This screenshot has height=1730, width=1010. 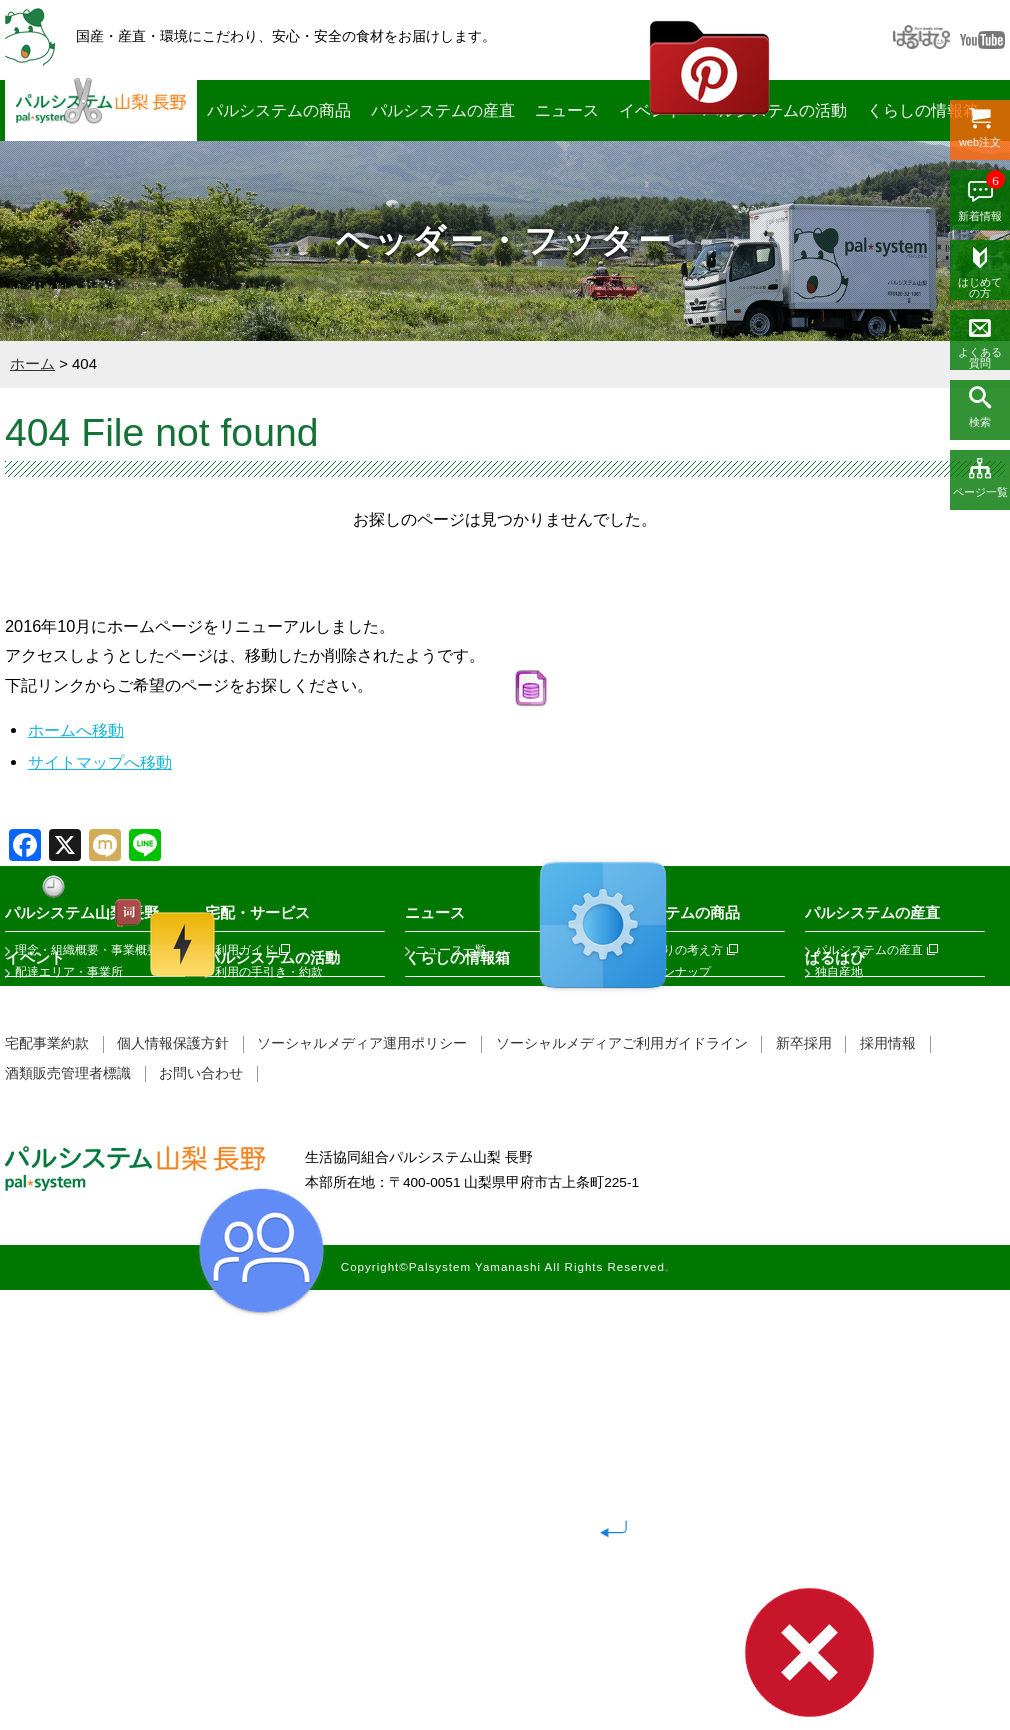 What do you see at coordinates (809, 1652) in the screenshot?
I see `close the current dialog or window` at bounding box center [809, 1652].